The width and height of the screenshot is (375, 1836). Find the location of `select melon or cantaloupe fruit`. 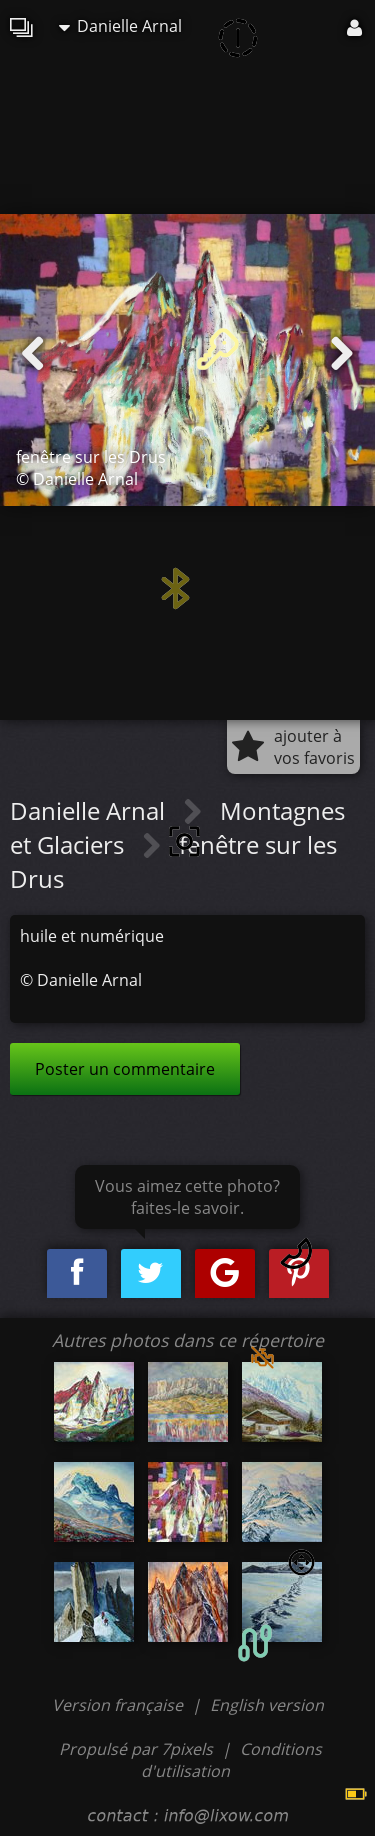

select melon or cantaloupe fruit is located at coordinates (297, 1254).